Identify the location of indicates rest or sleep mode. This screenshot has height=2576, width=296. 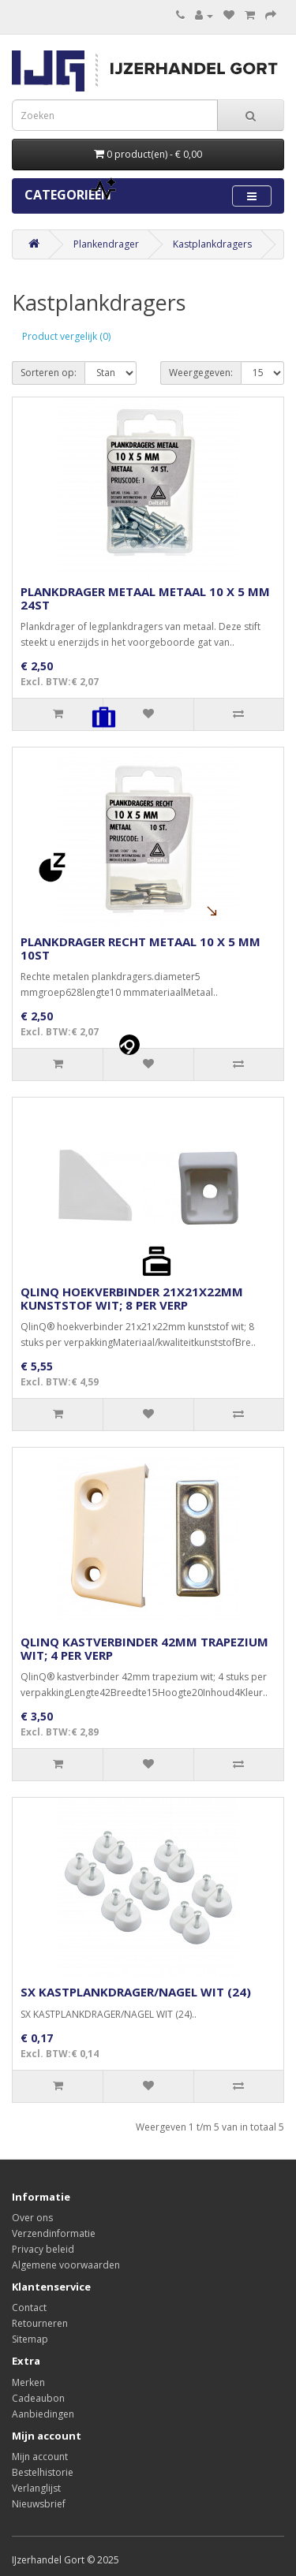
(52, 867).